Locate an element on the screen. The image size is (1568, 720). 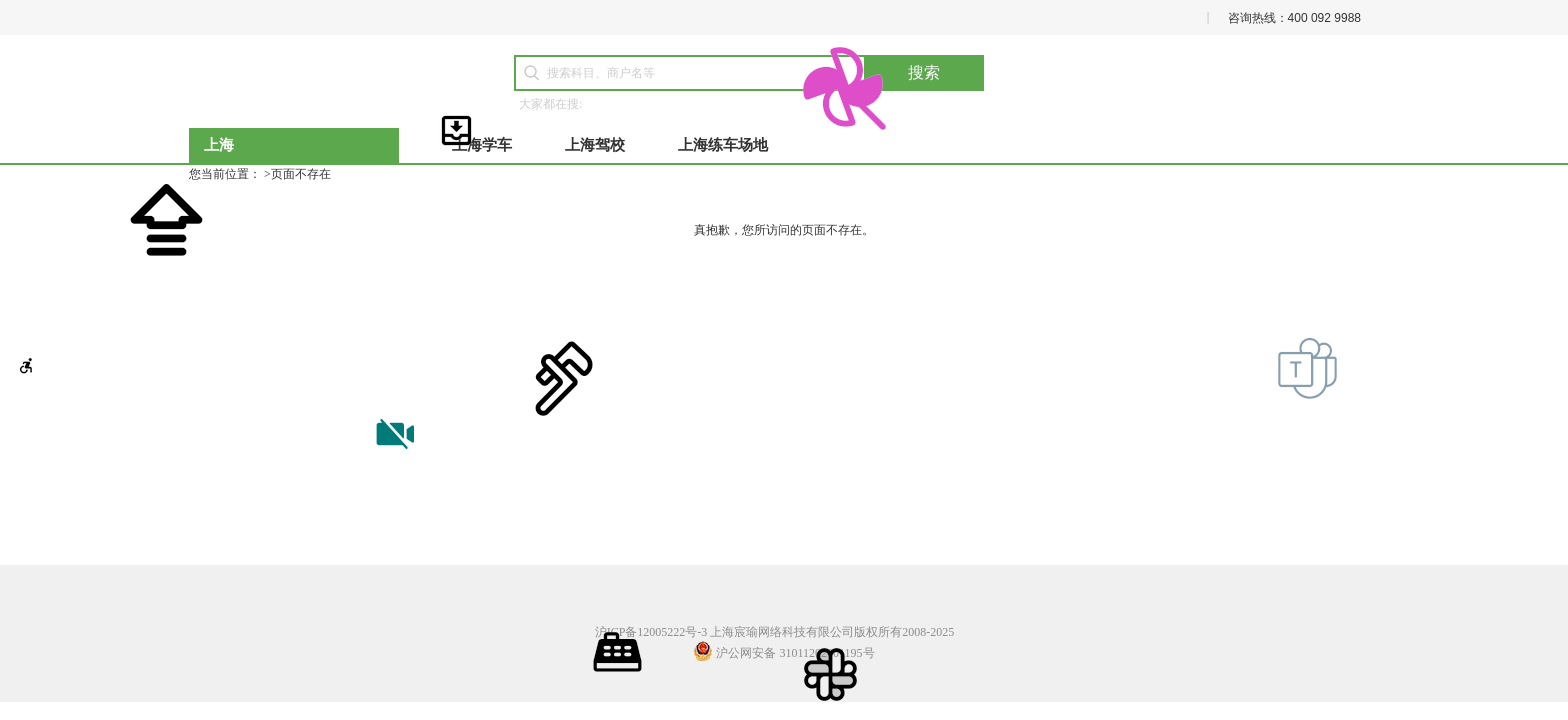
move message to inbox is located at coordinates (456, 130).